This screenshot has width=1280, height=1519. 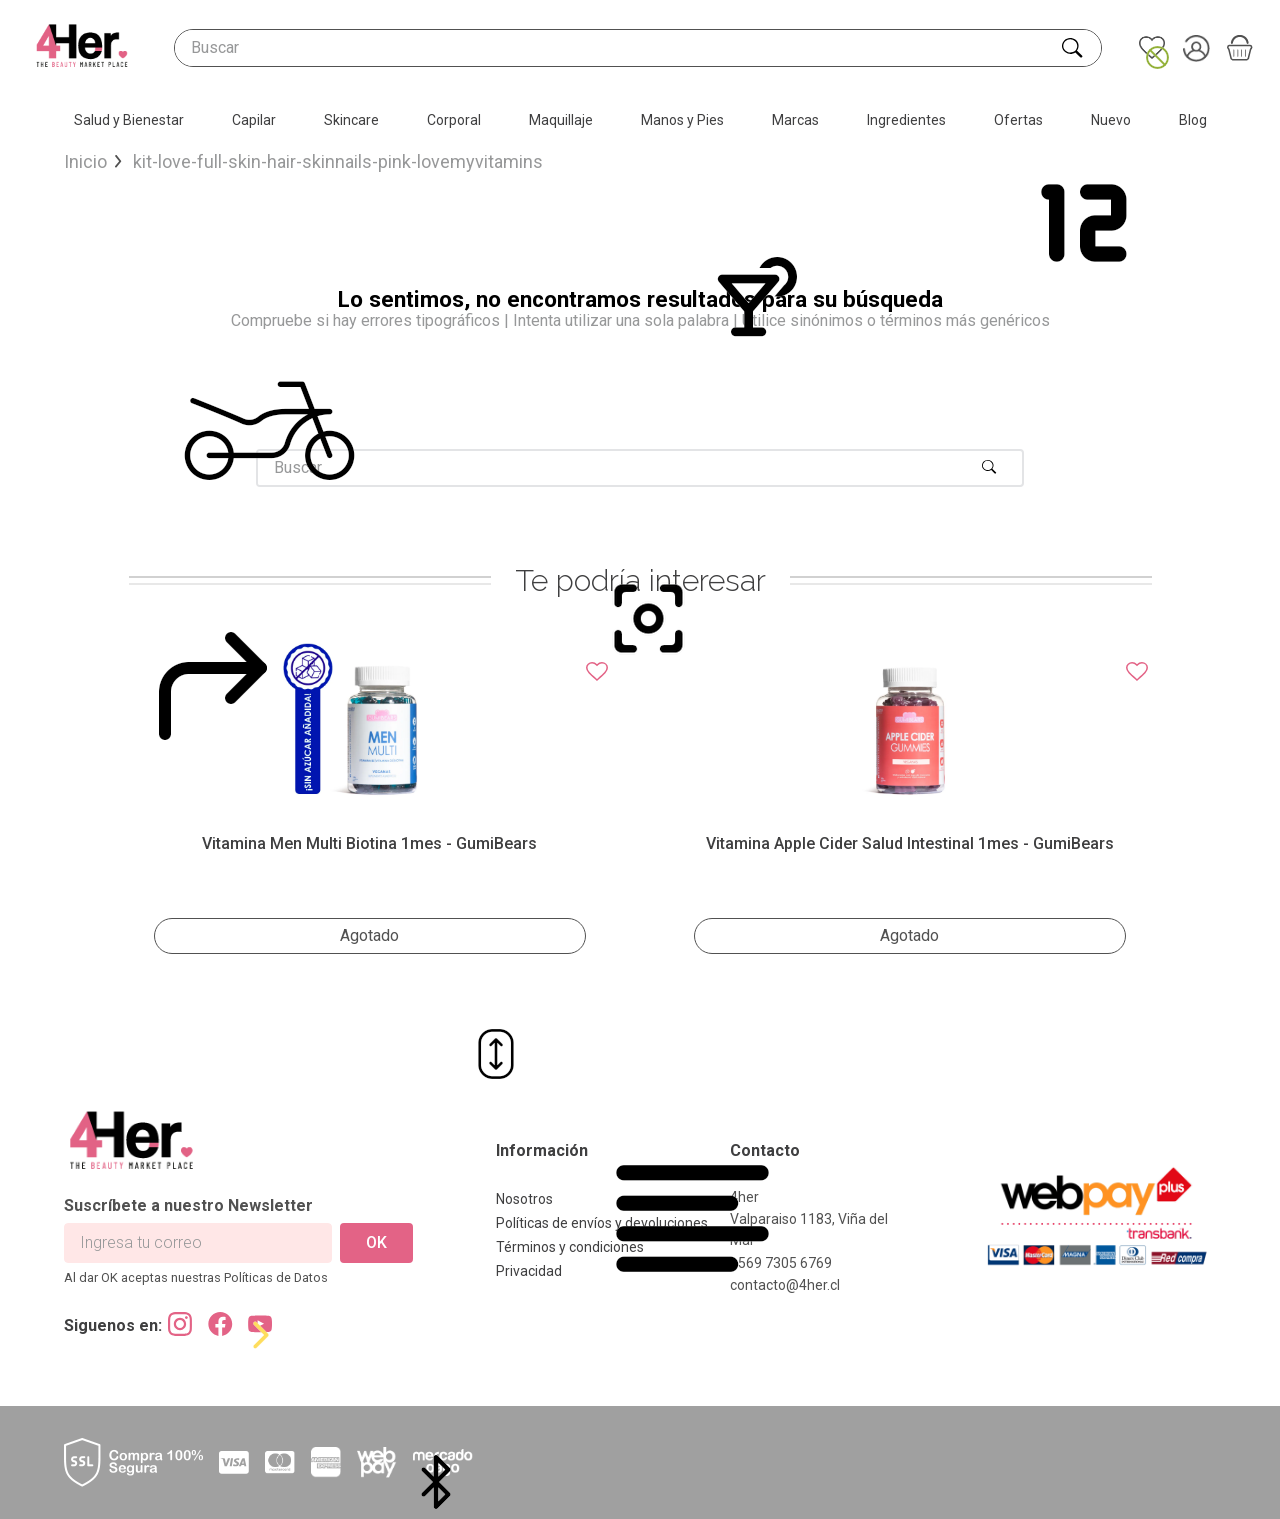 What do you see at coordinates (269, 433) in the screenshot?
I see `select motorcycle as vehicle type` at bounding box center [269, 433].